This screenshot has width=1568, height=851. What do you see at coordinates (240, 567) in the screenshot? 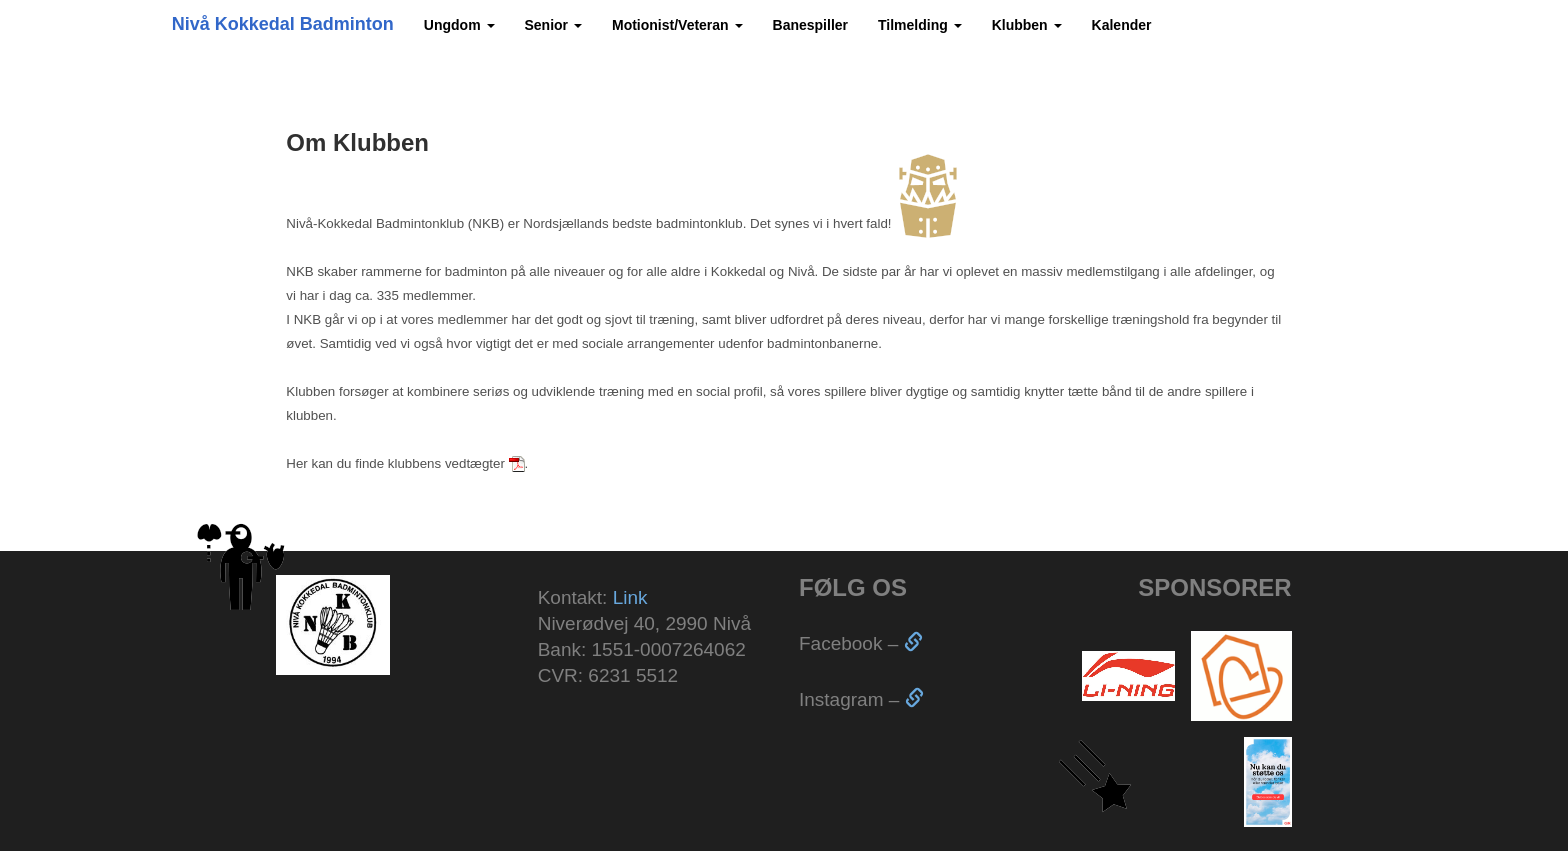
I see `view body anatomy or organ systems` at bounding box center [240, 567].